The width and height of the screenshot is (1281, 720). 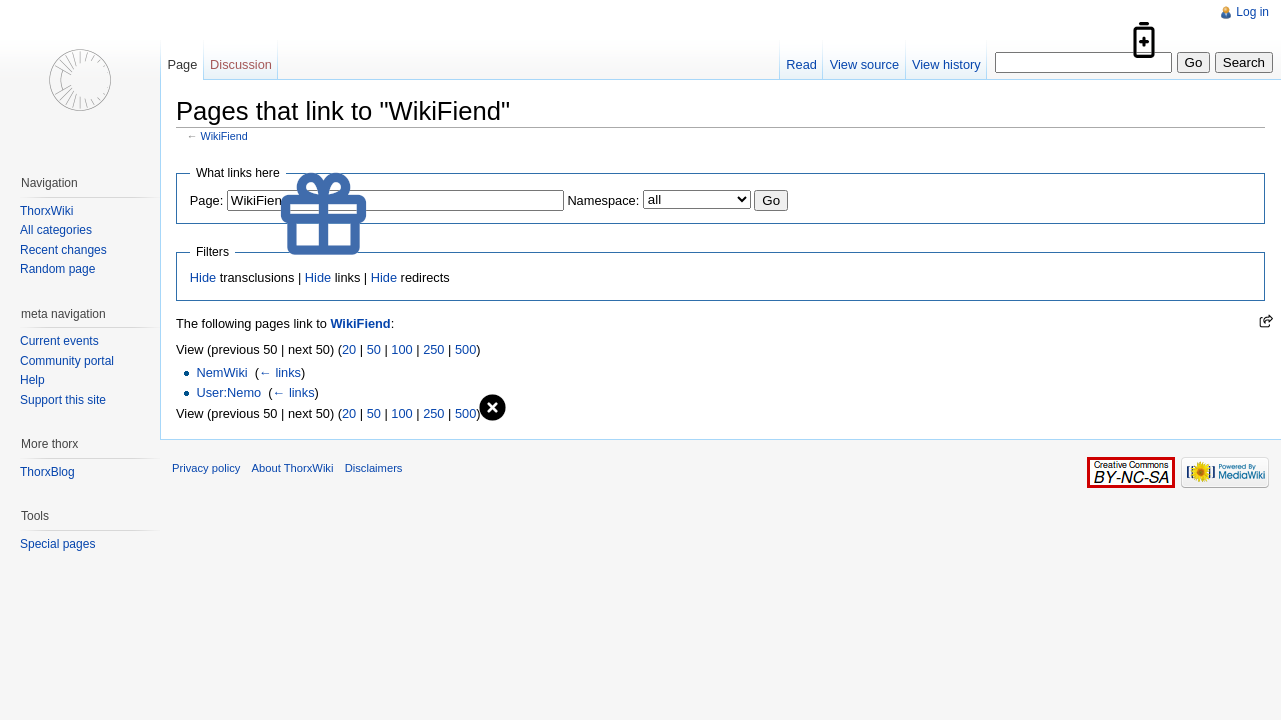 What do you see at coordinates (1266, 321) in the screenshot?
I see `share this content` at bounding box center [1266, 321].